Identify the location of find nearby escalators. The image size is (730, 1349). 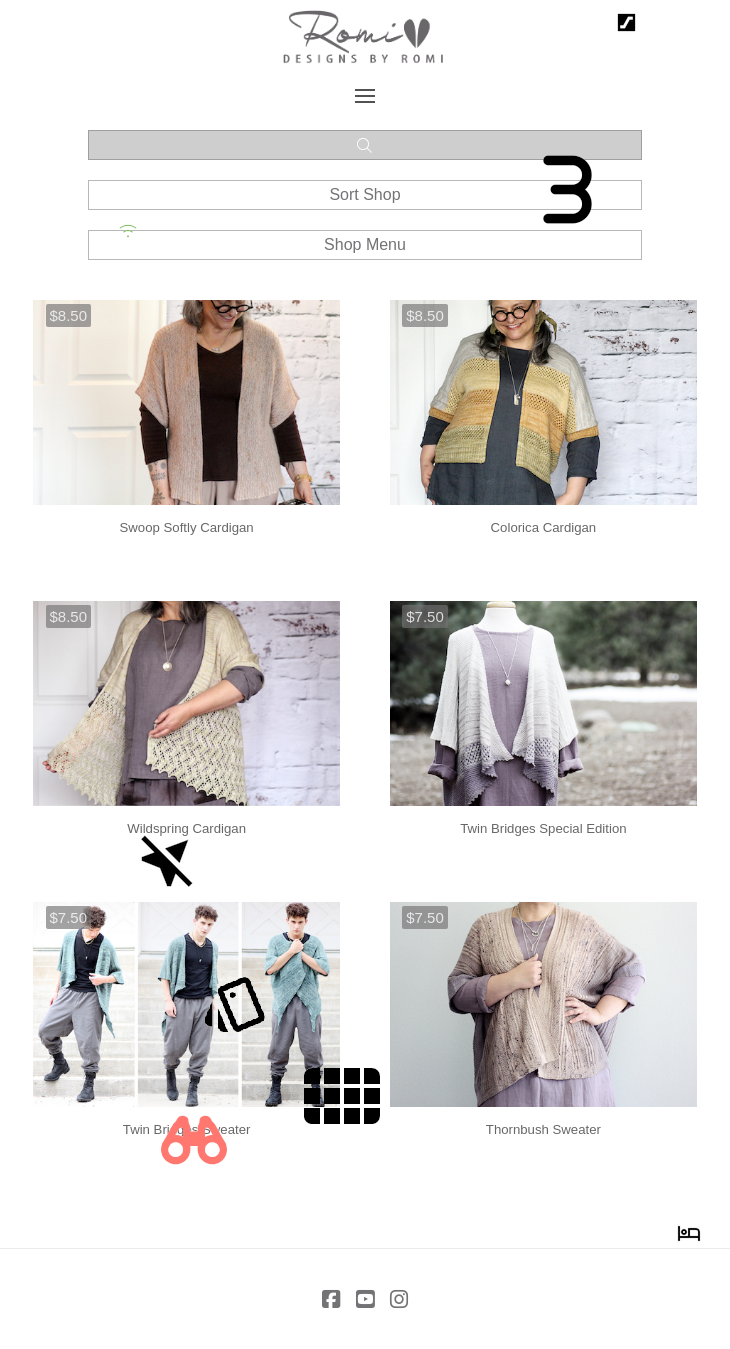
(626, 22).